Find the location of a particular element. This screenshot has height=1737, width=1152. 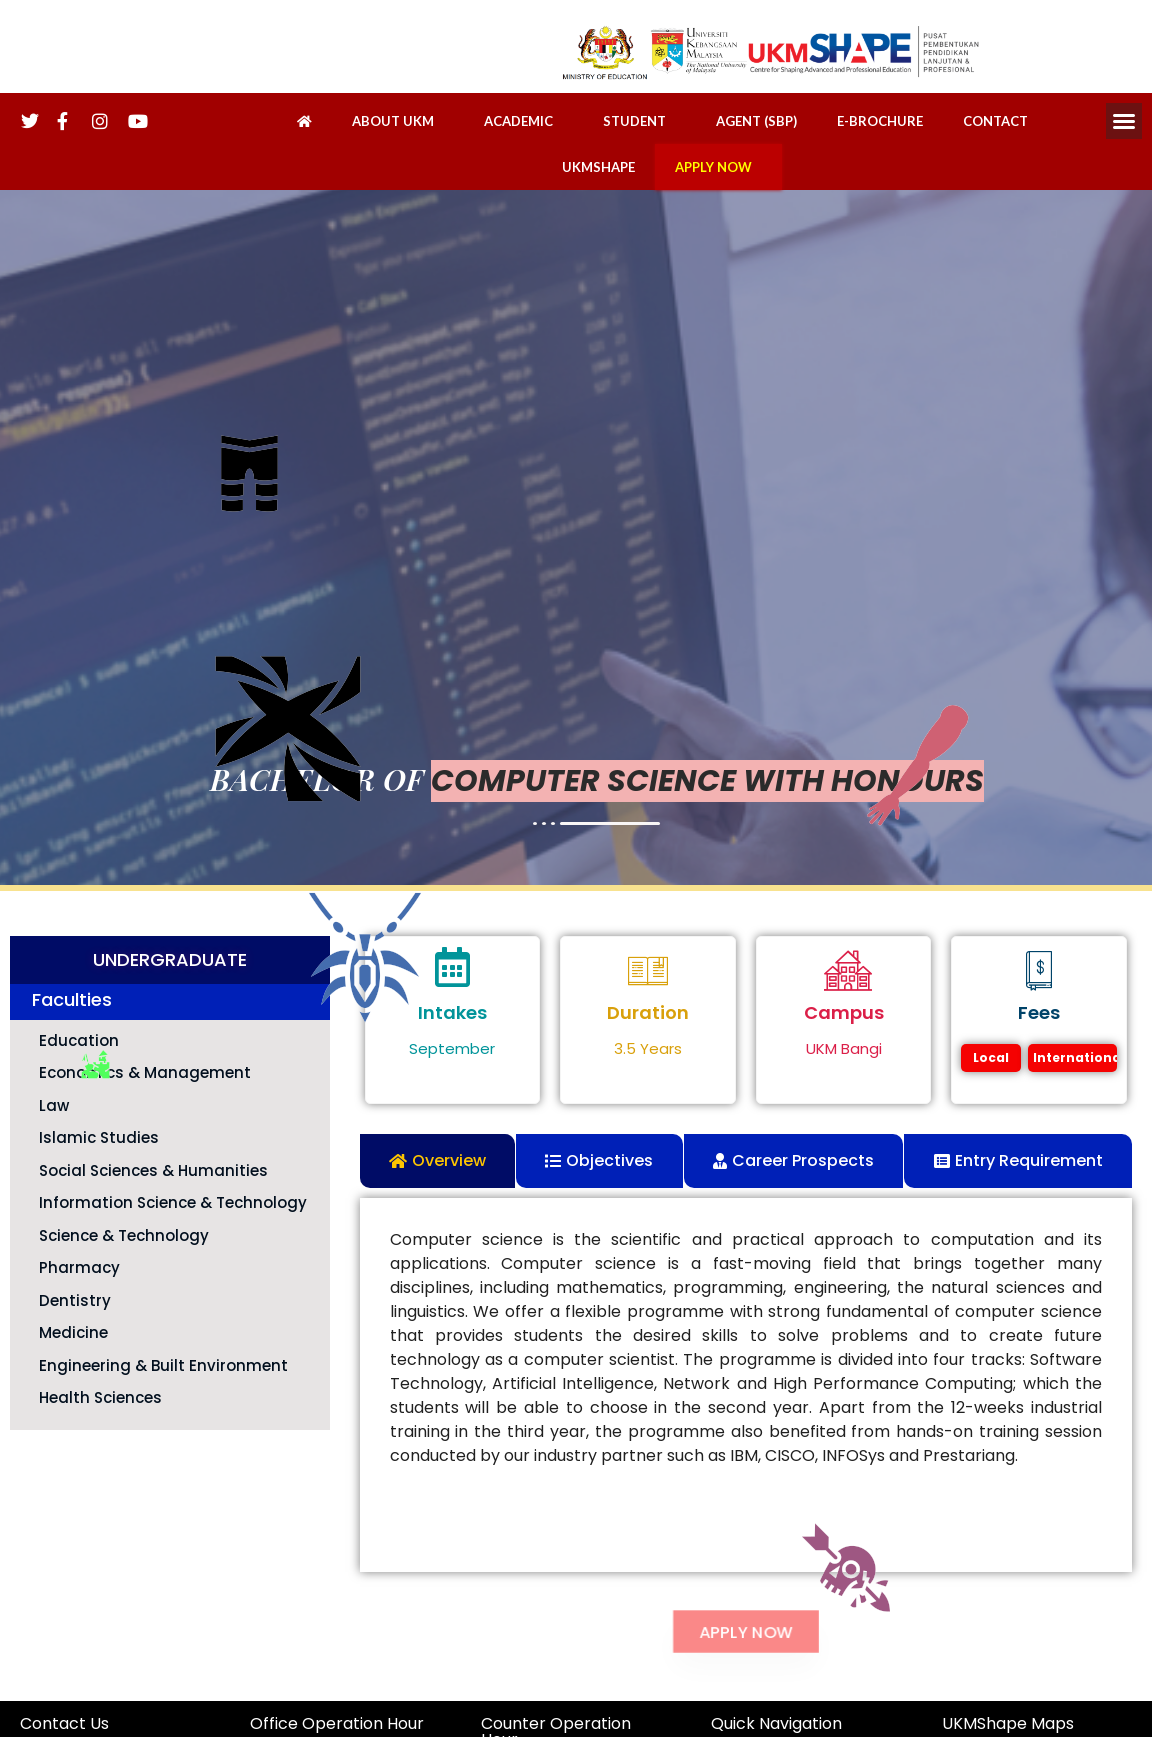

equip a tribal accessory or amulet is located at coordinates (365, 958).